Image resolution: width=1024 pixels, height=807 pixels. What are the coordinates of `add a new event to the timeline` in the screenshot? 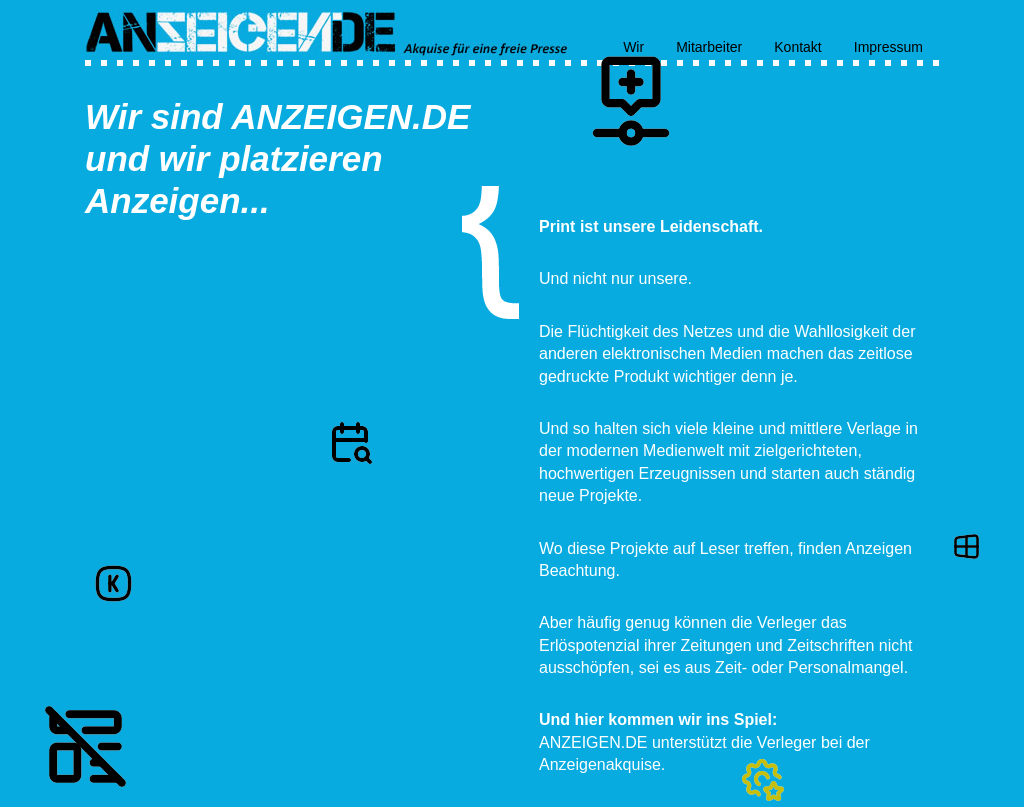 It's located at (631, 99).